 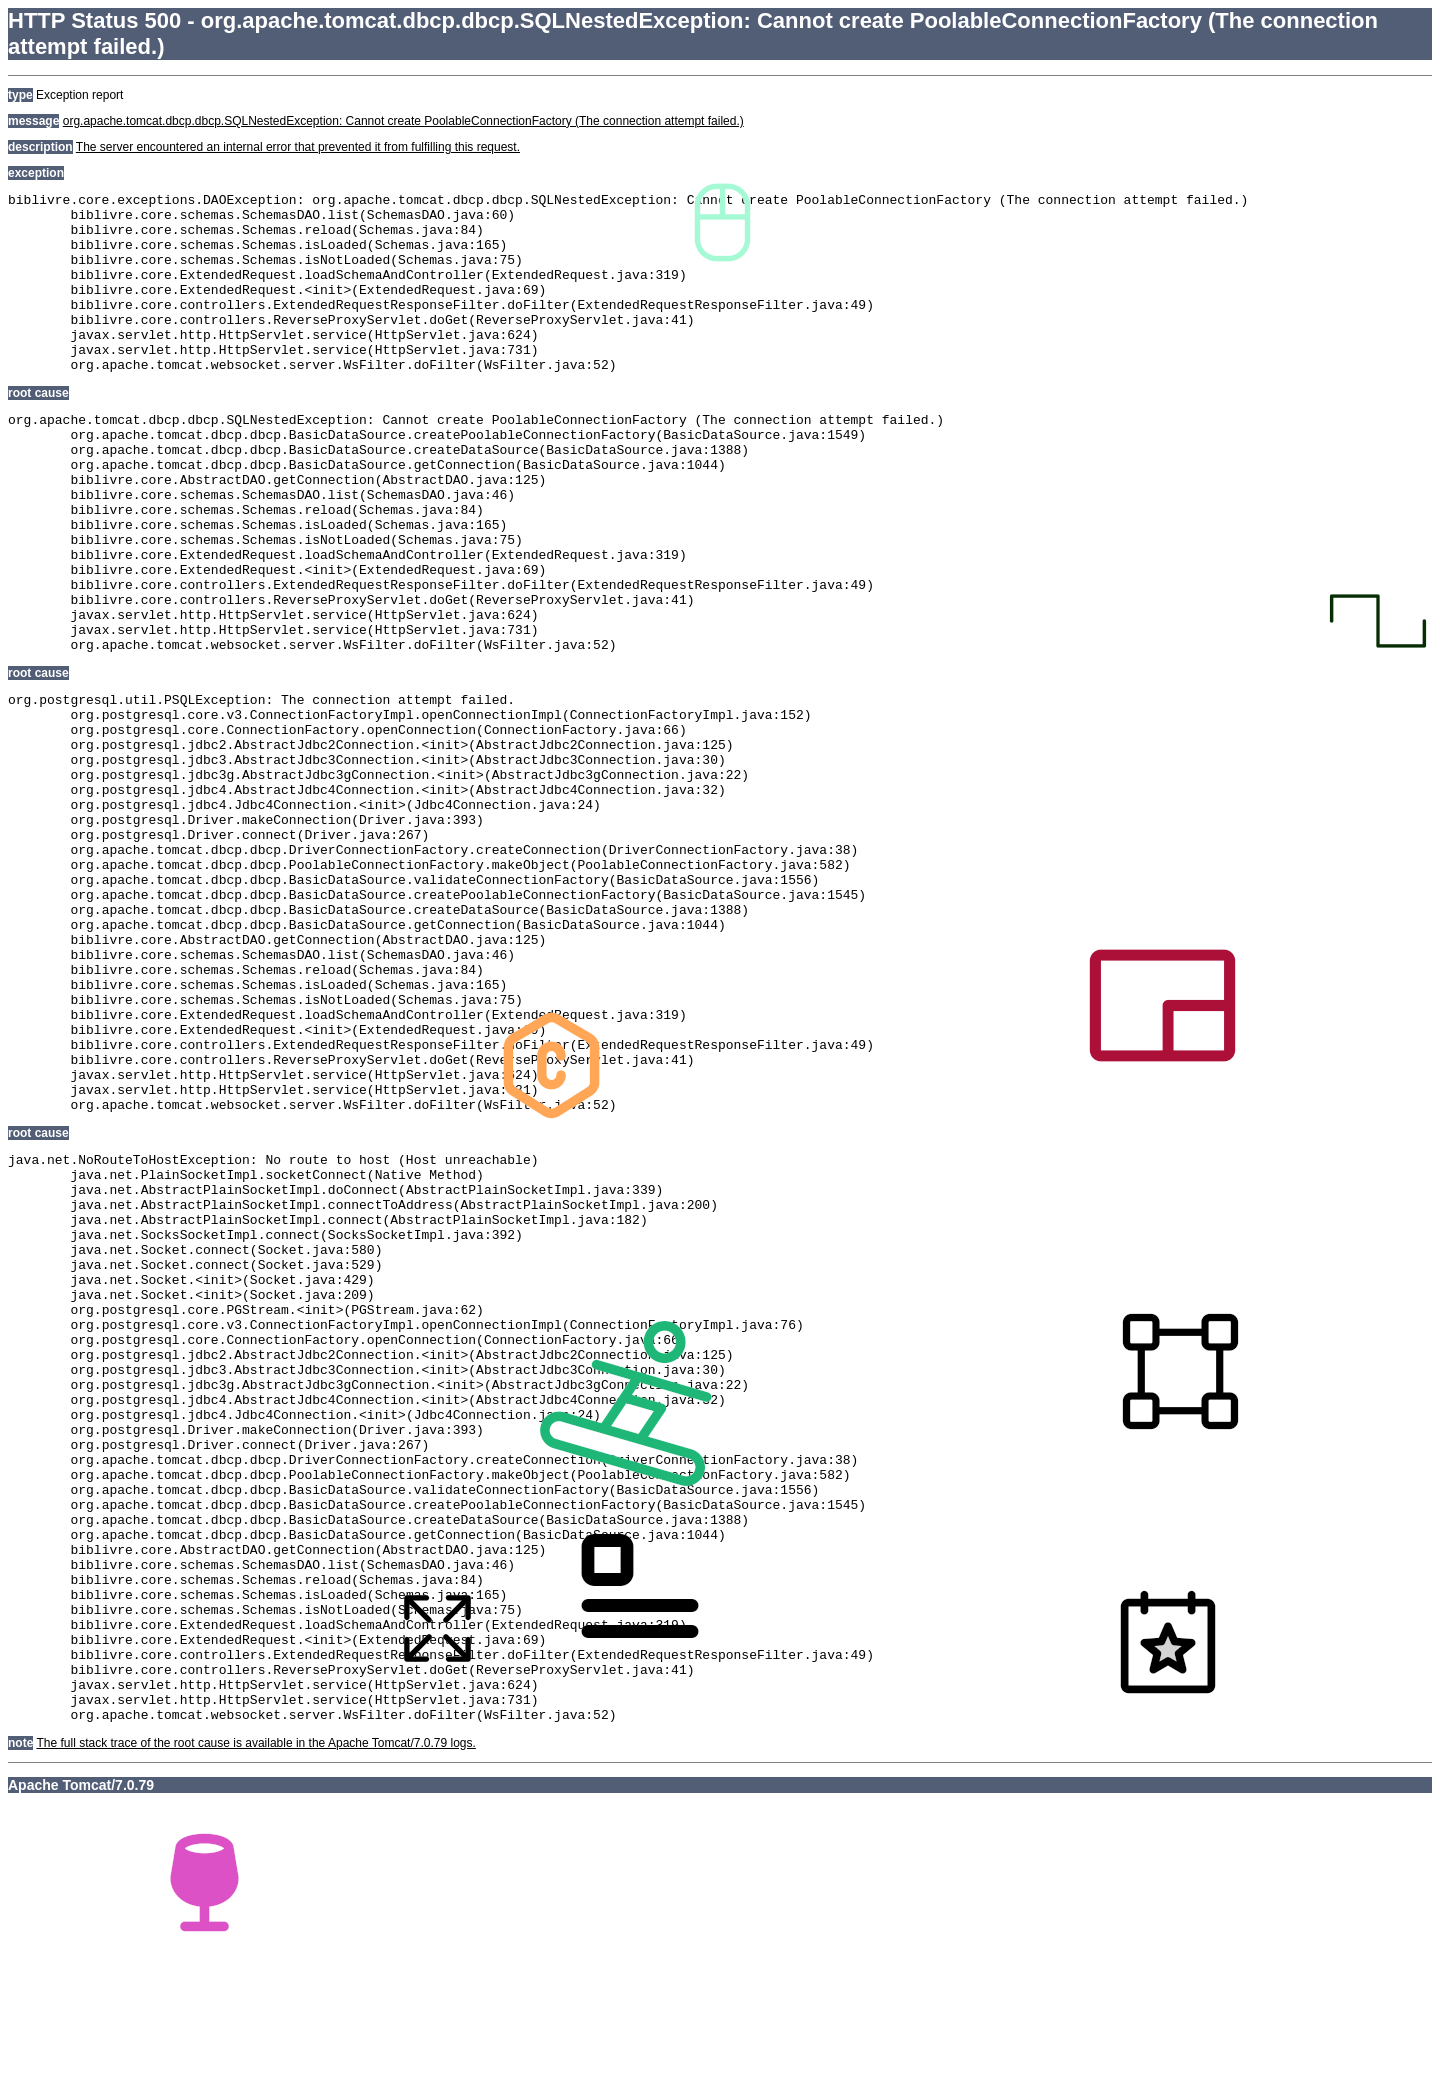 I want to click on indicates copyright status or protected content, so click(x=551, y=1065).